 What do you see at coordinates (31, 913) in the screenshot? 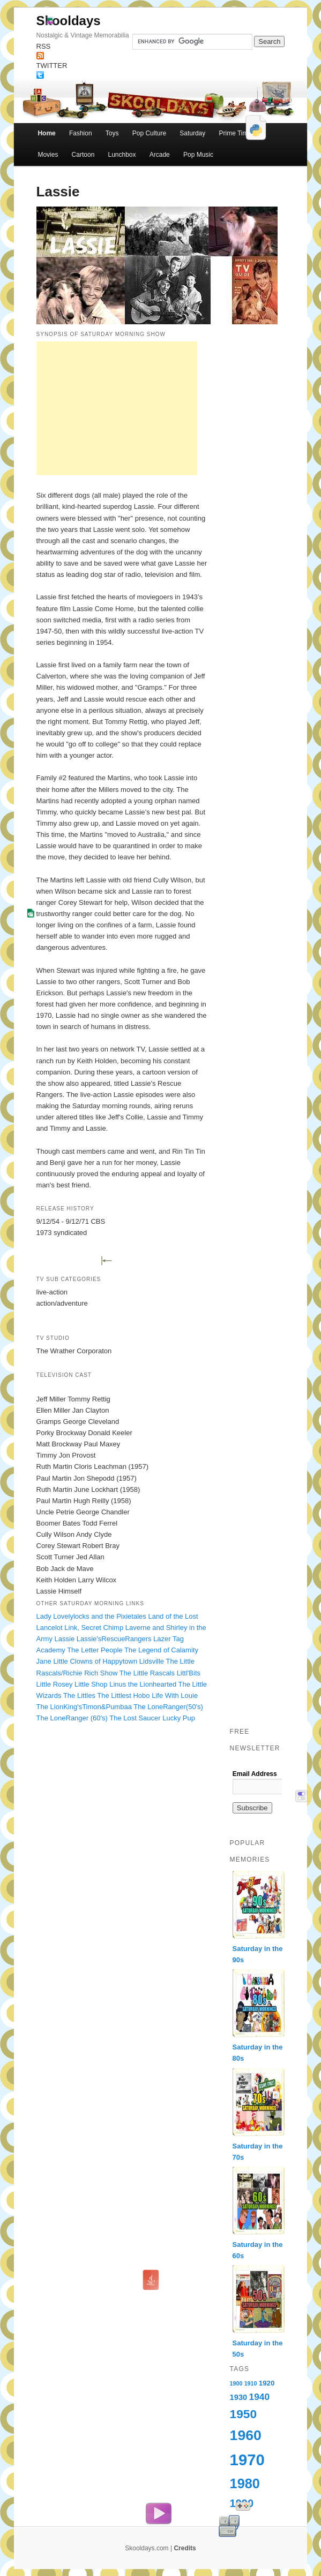
I see `open a microsoft excel spreadsheet file` at bounding box center [31, 913].